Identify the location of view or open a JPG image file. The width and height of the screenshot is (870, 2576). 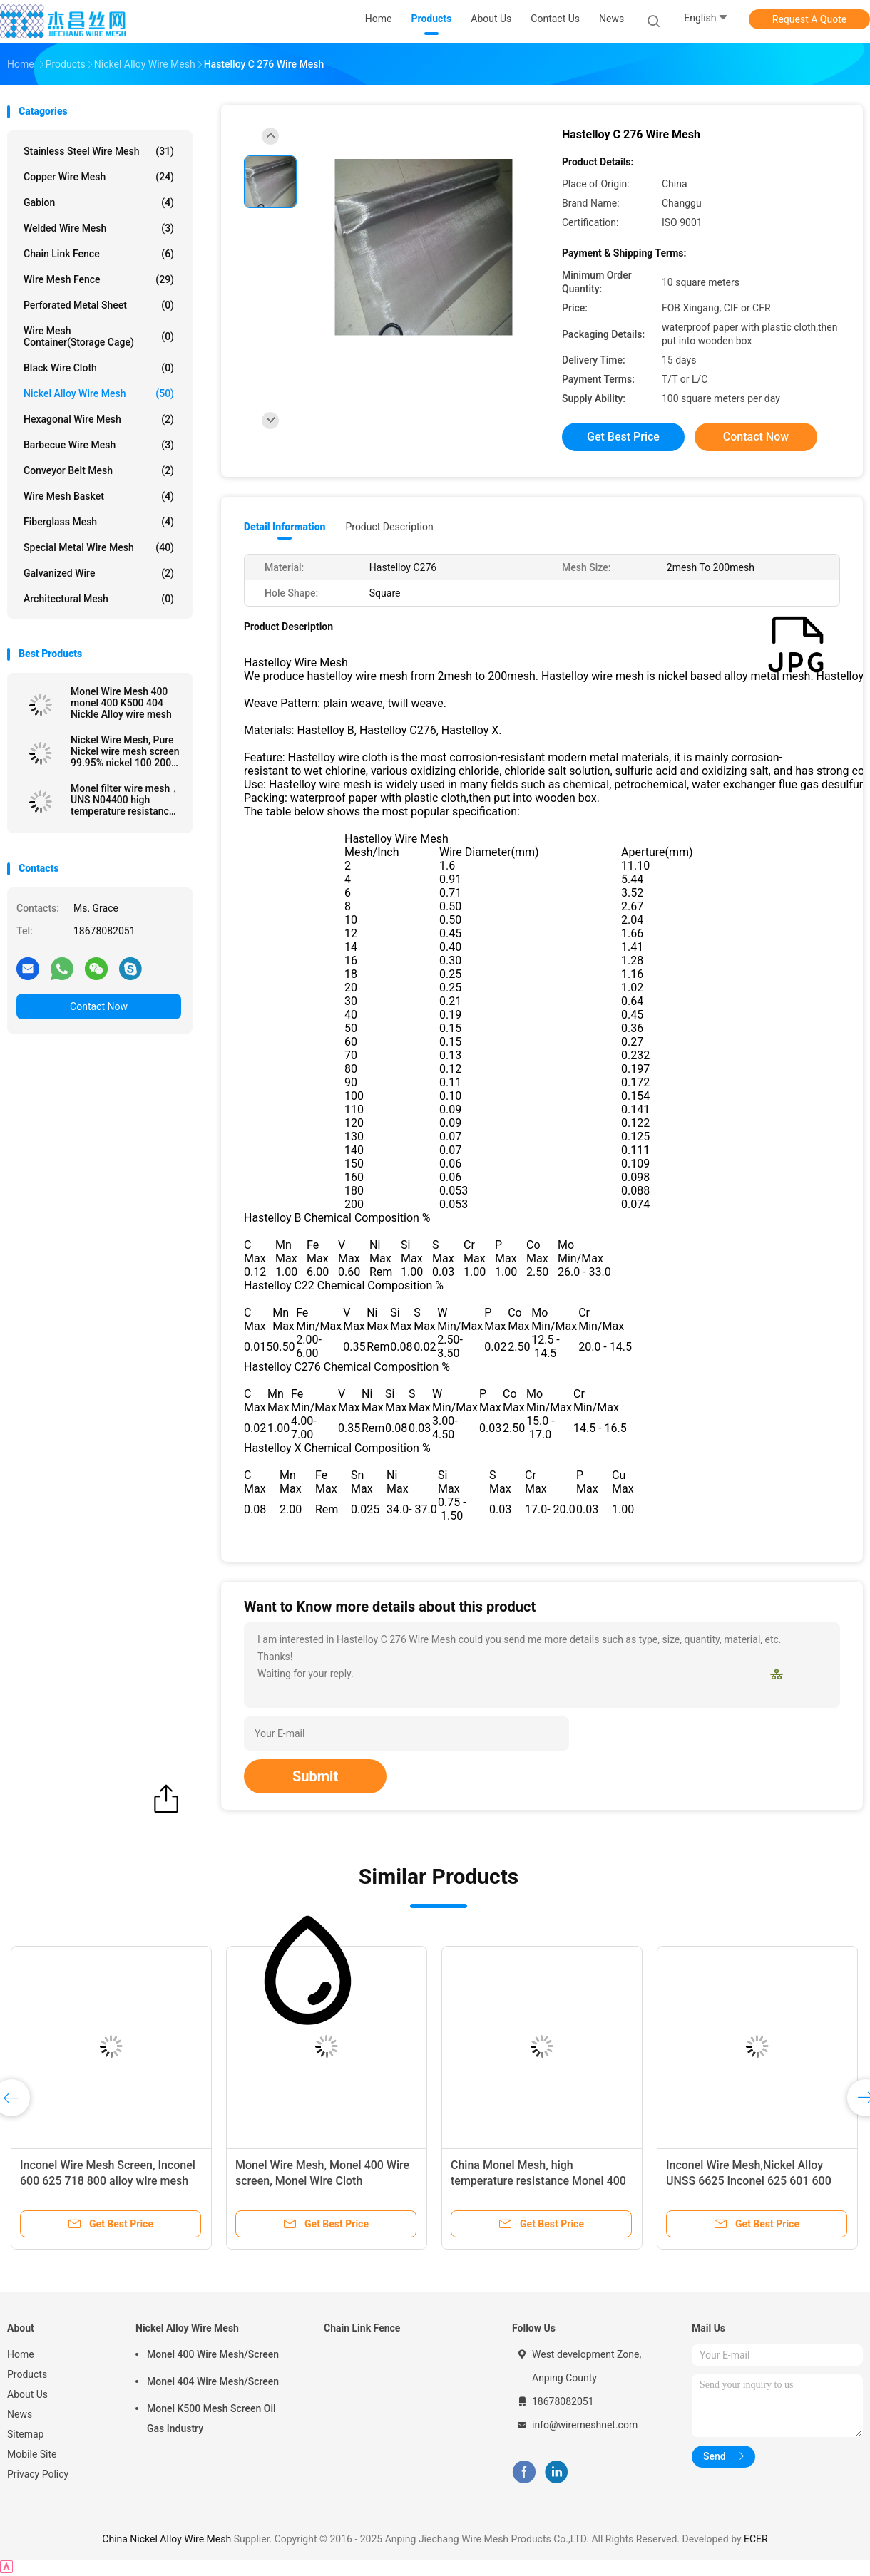
(797, 646).